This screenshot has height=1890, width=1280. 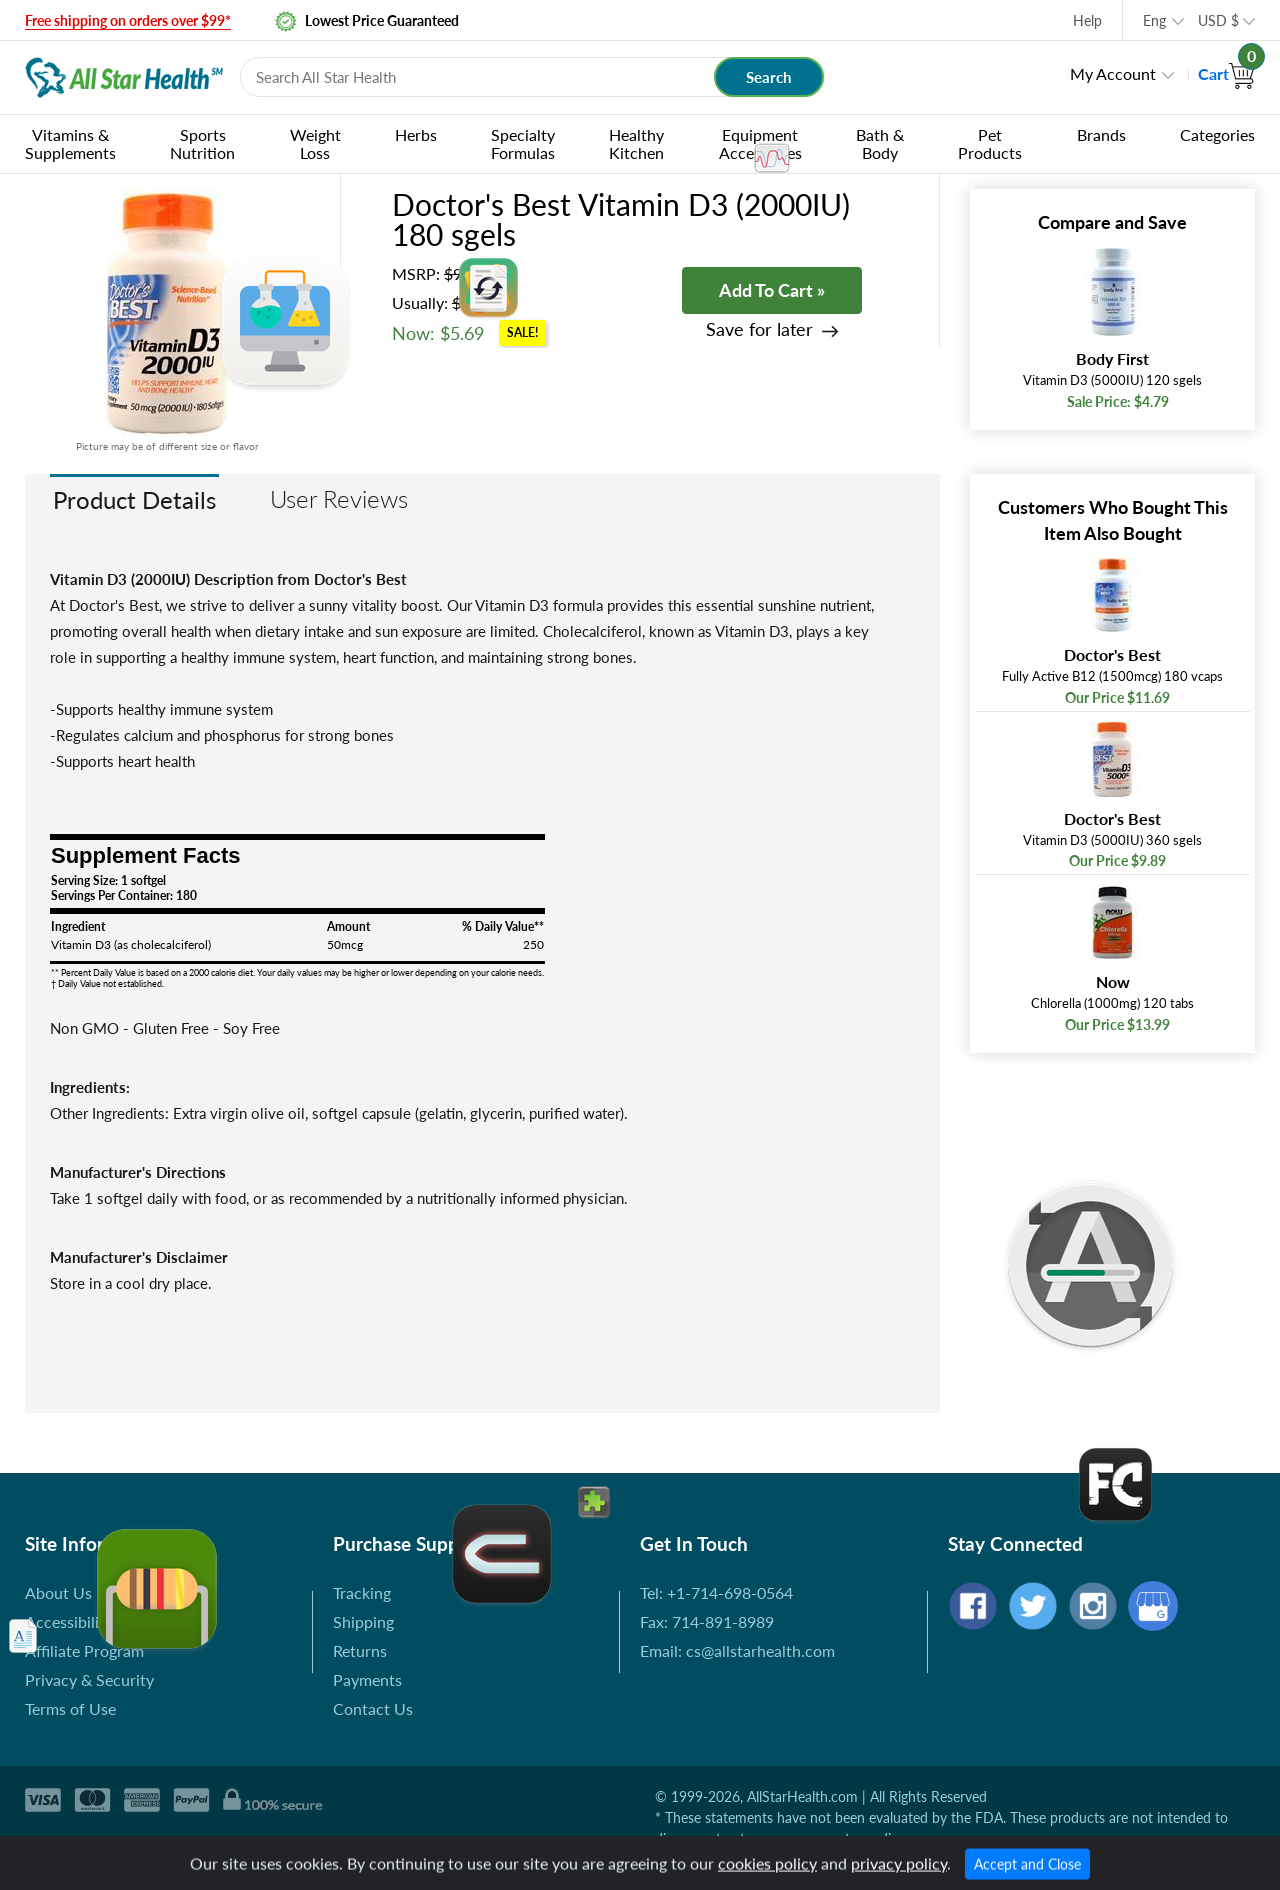 What do you see at coordinates (772, 158) in the screenshot?
I see `view battery and power usage statistics` at bounding box center [772, 158].